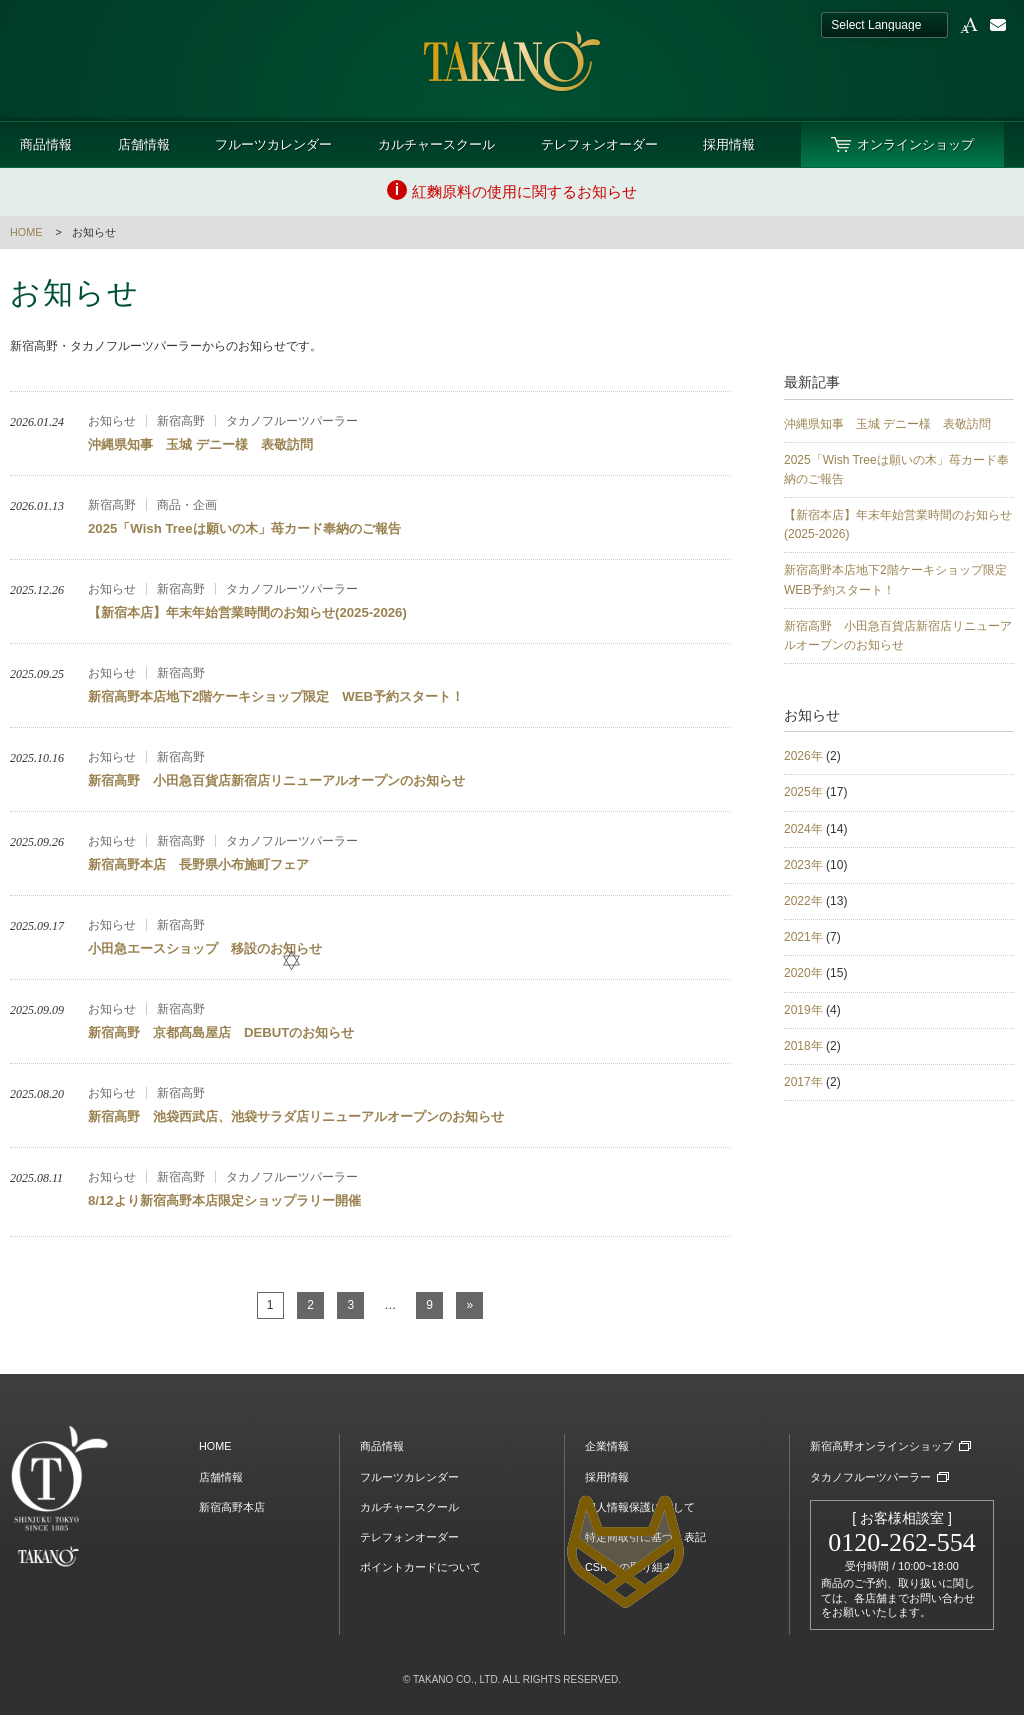  What do you see at coordinates (625, 1549) in the screenshot?
I see `open GitLab repository` at bounding box center [625, 1549].